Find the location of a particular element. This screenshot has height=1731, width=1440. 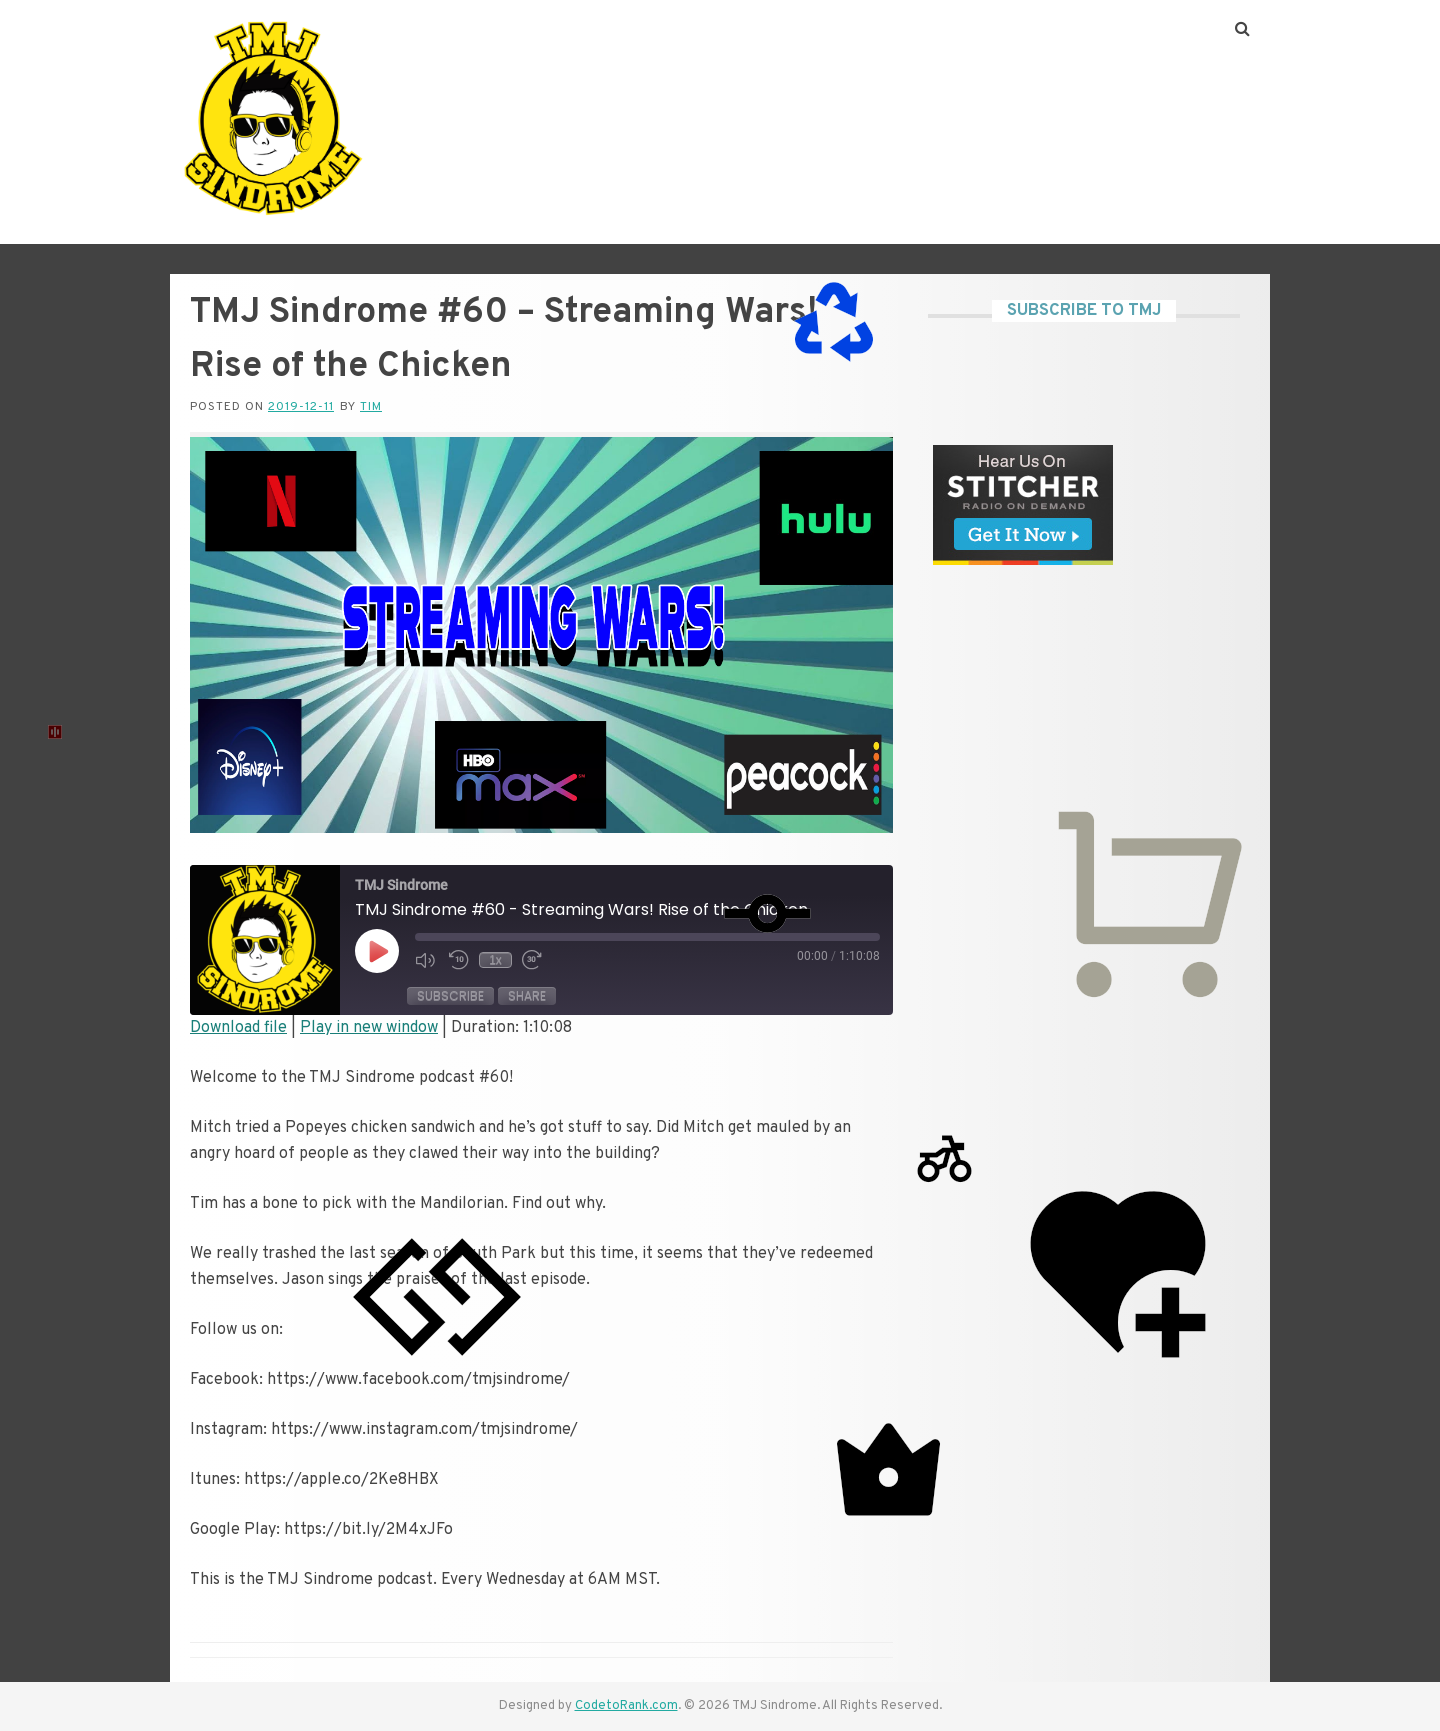

view commit history in version control is located at coordinates (767, 913).